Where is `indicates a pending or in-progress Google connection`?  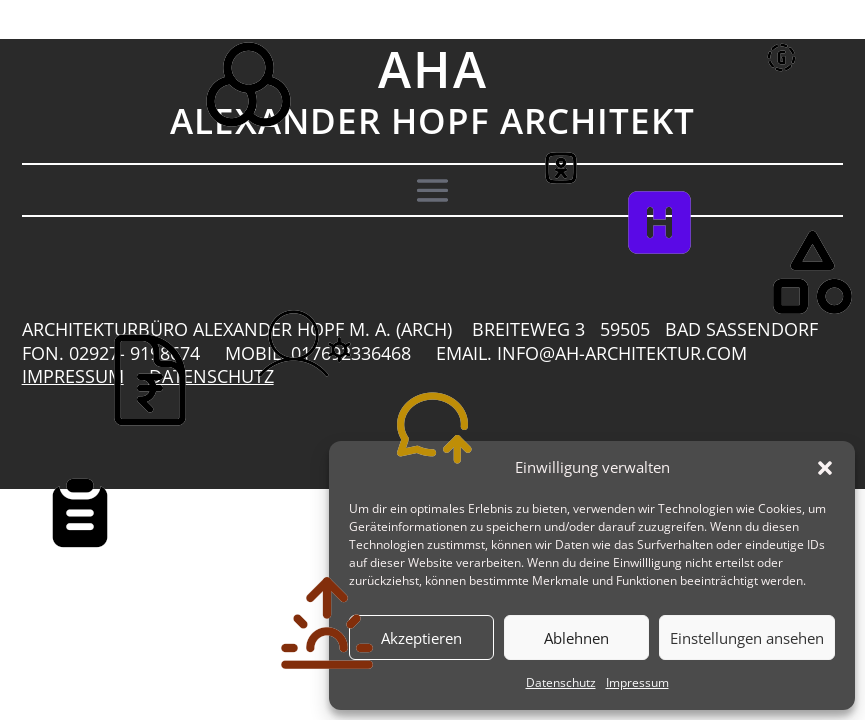
indicates a pending or in-progress Google connection is located at coordinates (781, 57).